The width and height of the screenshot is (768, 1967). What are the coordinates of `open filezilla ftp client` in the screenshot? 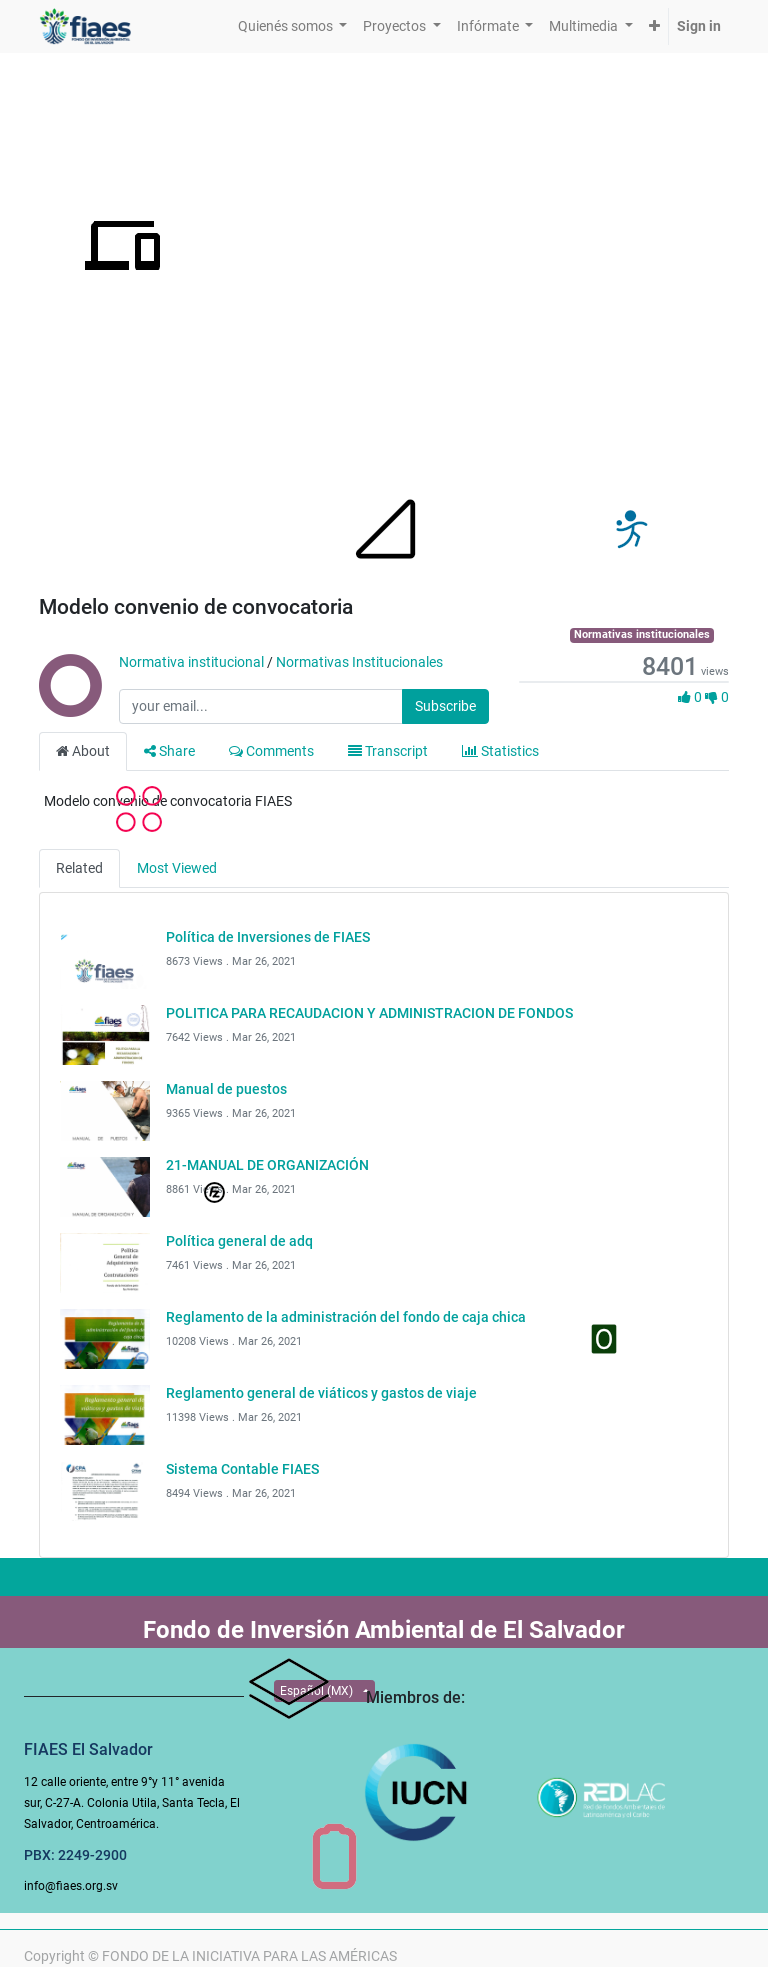 It's located at (214, 1192).